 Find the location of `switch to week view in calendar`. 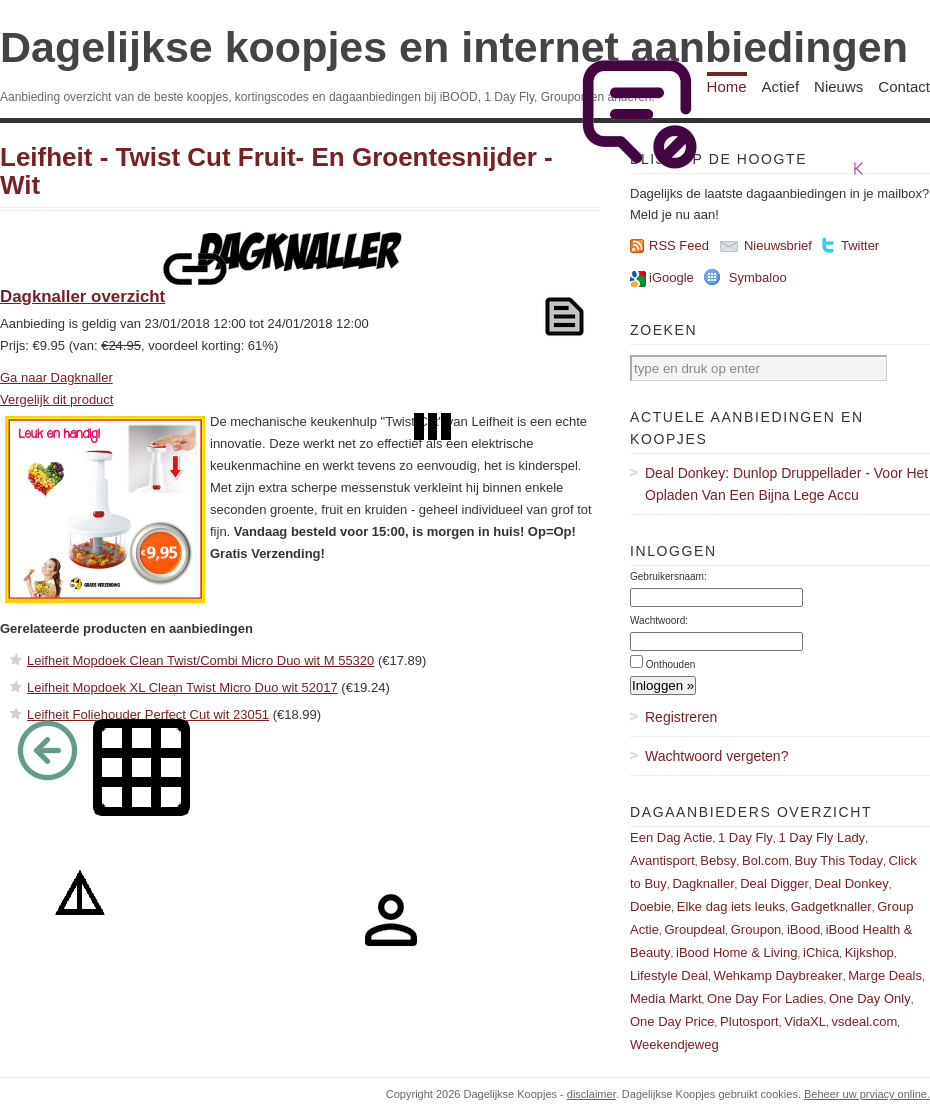

switch to week view in calendar is located at coordinates (433, 426).